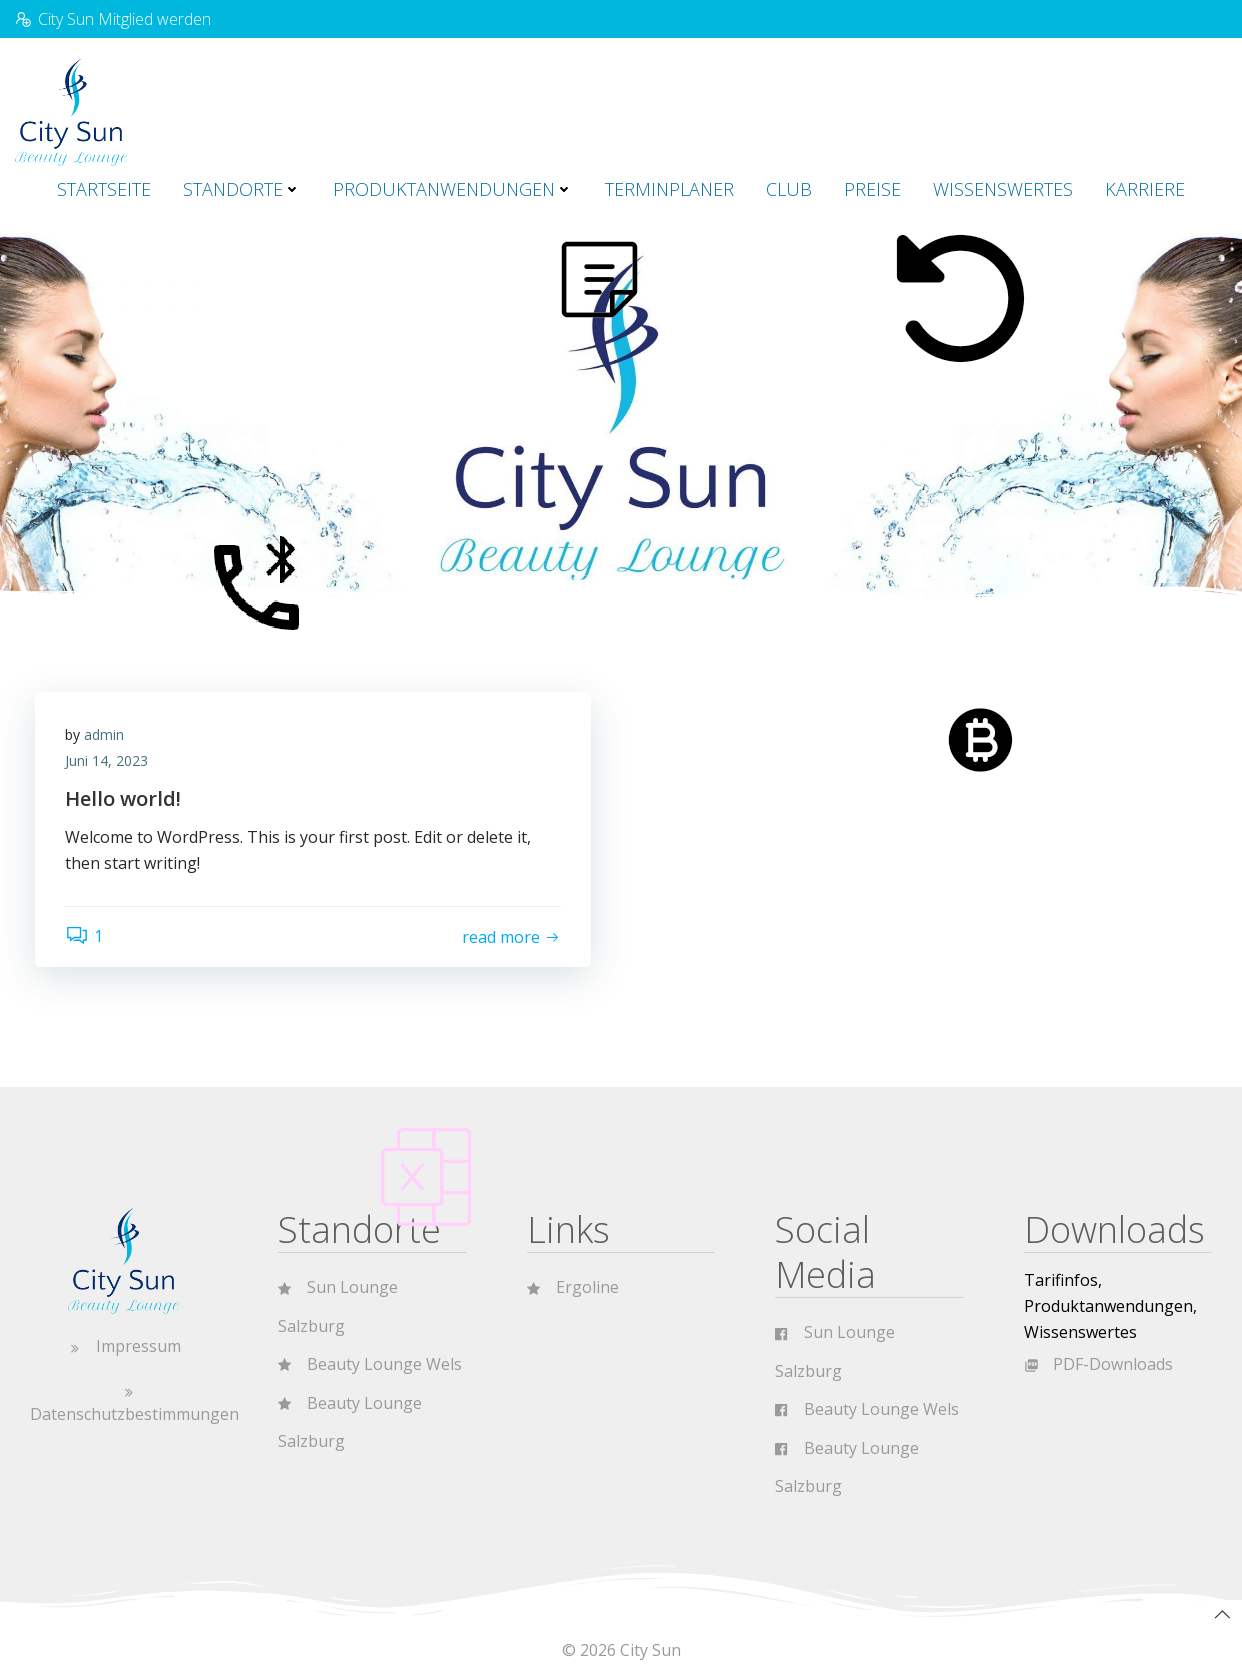 The width and height of the screenshot is (1242, 1677). I want to click on indicates an active call using bluetooth speaker, so click(256, 587).